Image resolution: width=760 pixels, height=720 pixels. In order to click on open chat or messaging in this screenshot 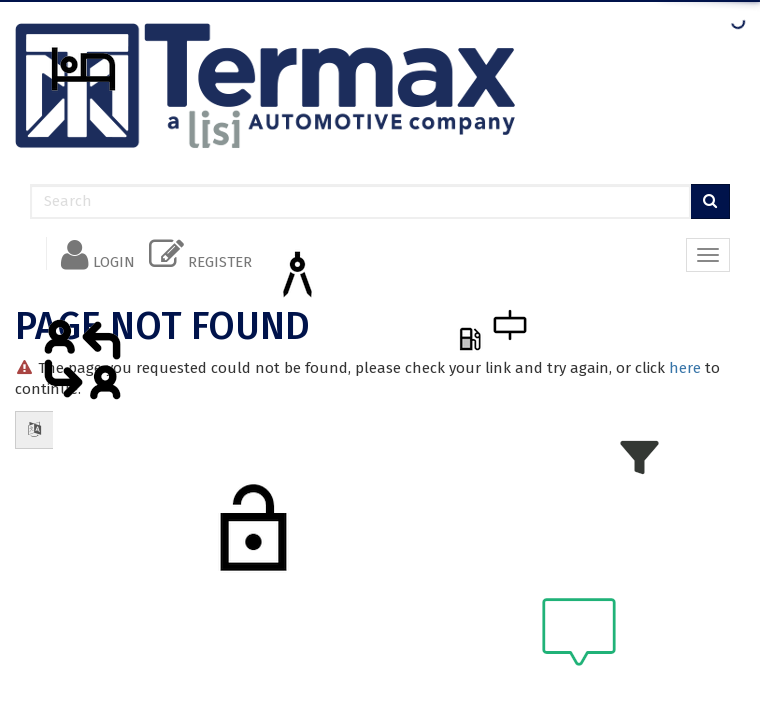, I will do `click(579, 629)`.